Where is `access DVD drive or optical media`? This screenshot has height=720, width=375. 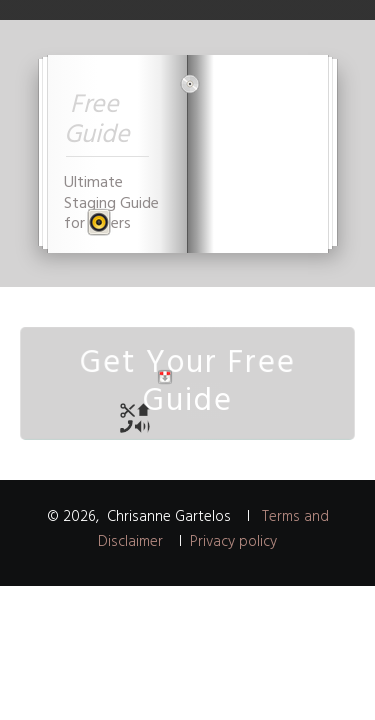 access DVD drive or optical media is located at coordinates (190, 84).